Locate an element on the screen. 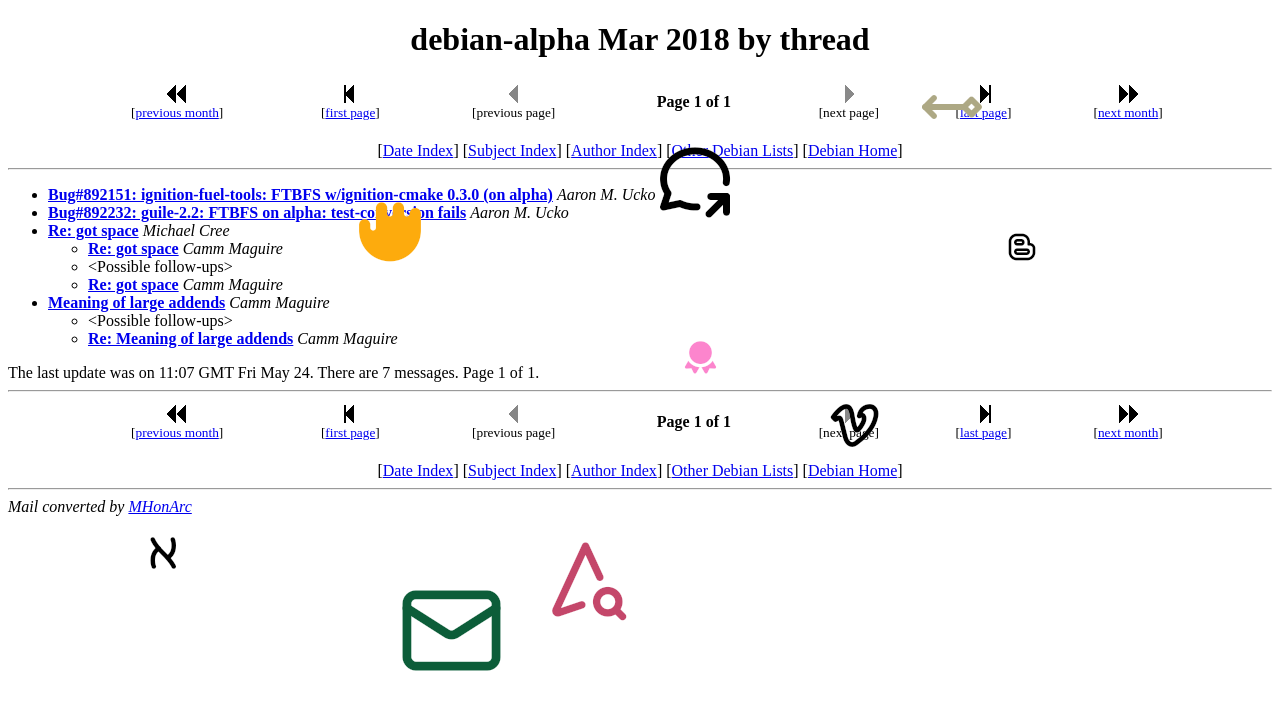  view achievements or awards is located at coordinates (700, 357).